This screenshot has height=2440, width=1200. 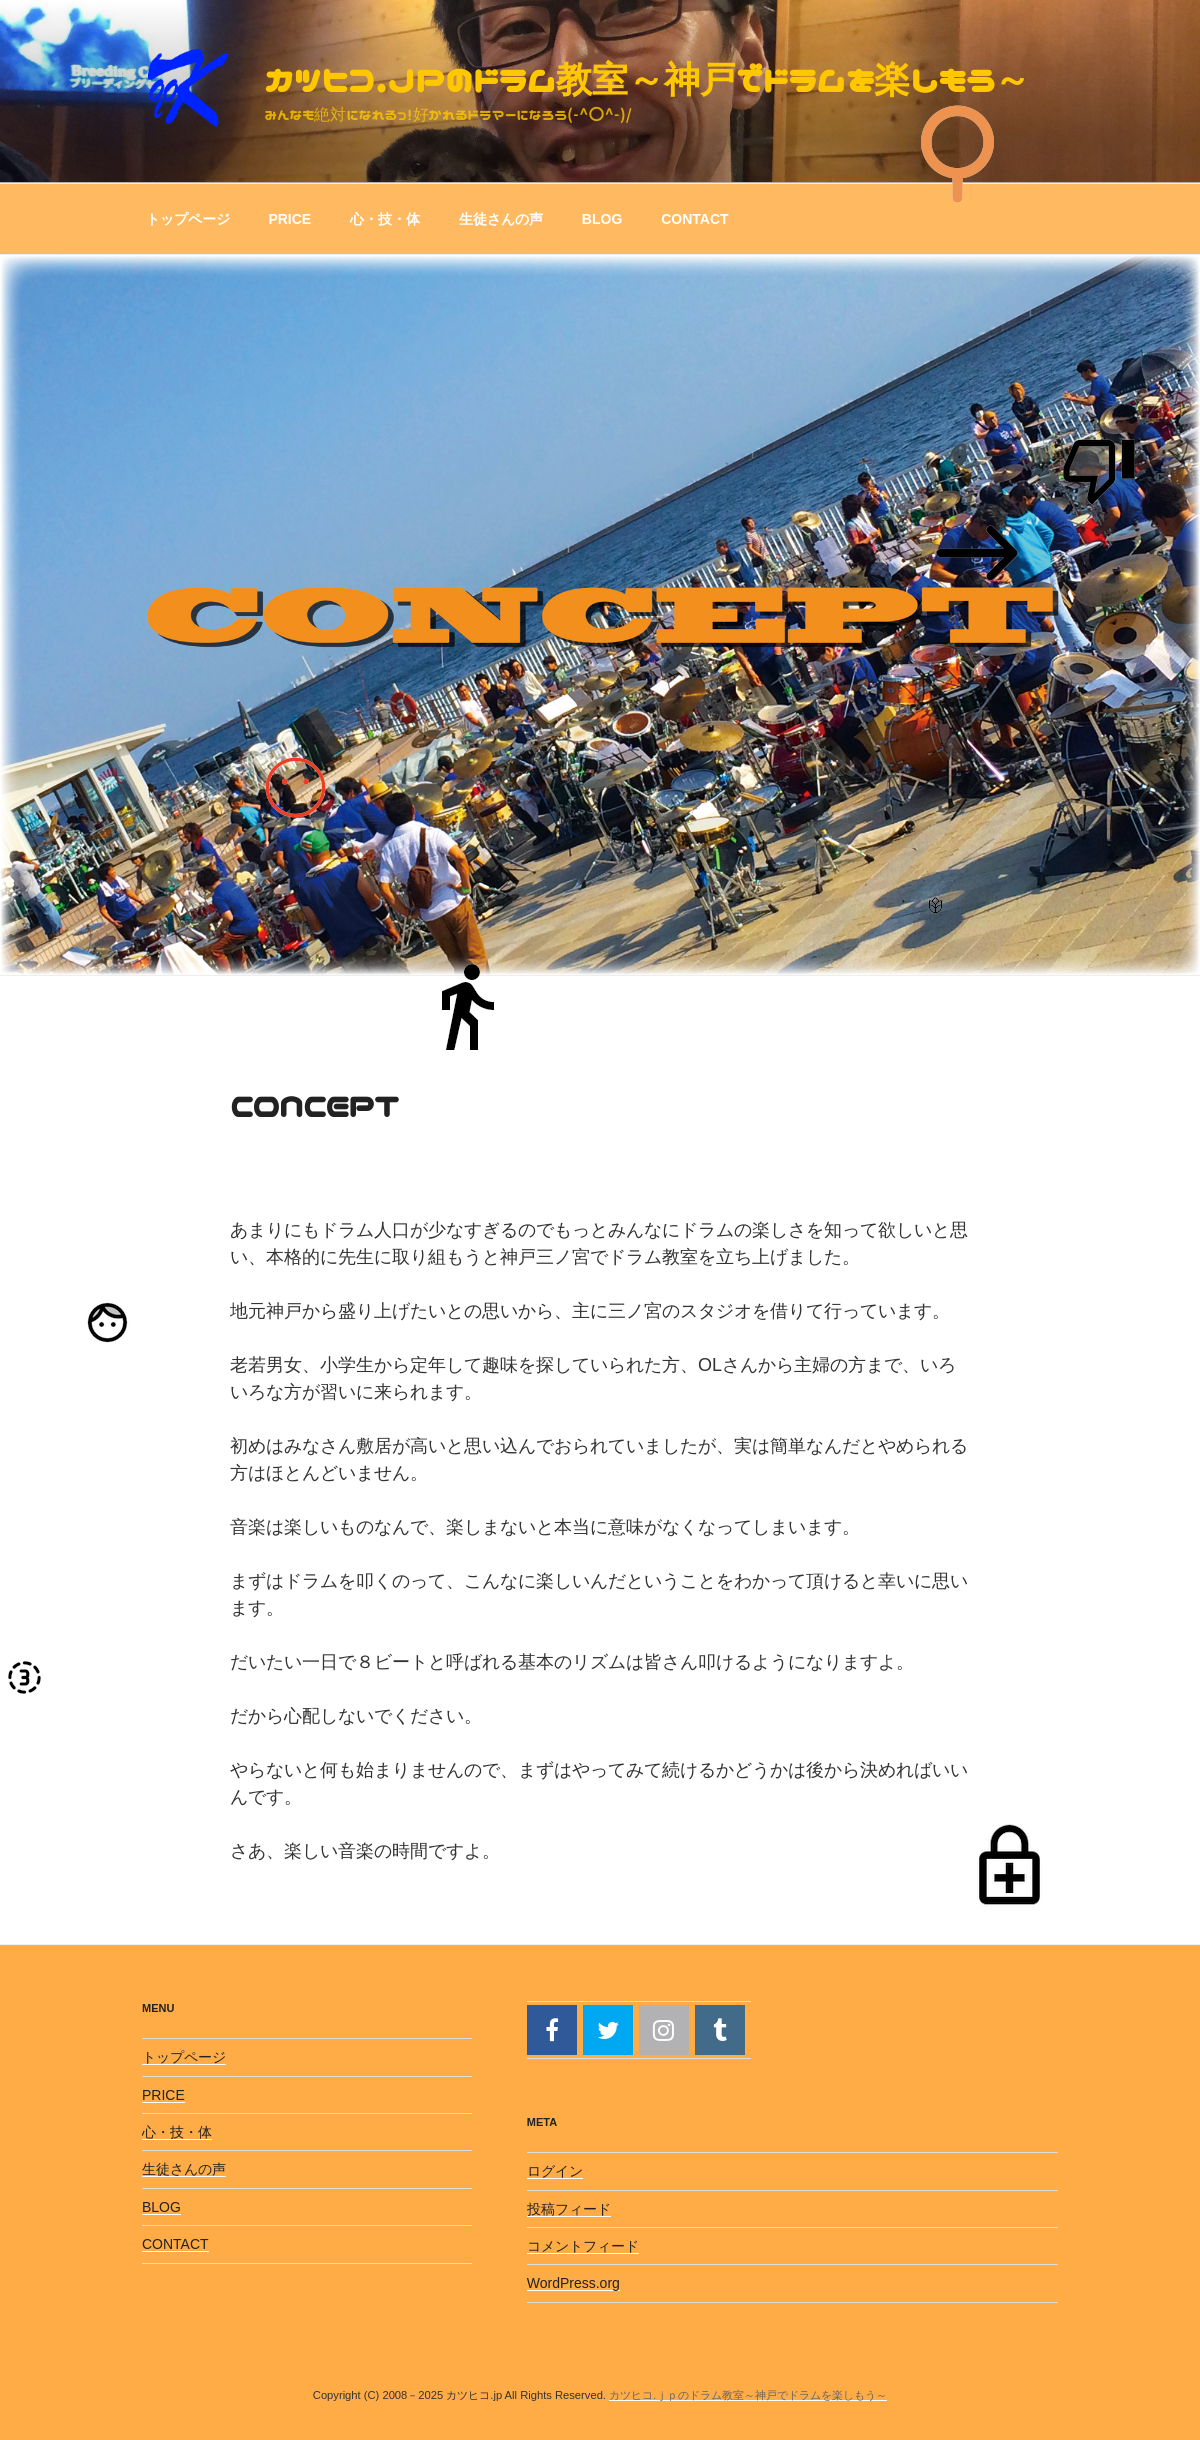 What do you see at coordinates (24, 1677) in the screenshot?
I see `step 3 of a multi-step process` at bounding box center [24, 1677].